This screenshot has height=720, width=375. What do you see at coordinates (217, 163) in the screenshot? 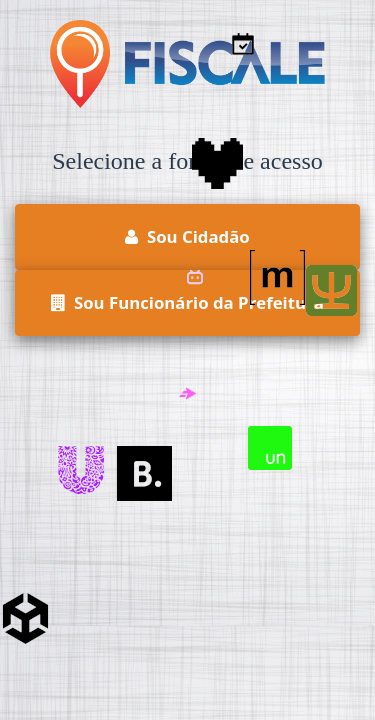
I see `launch undertale game` at bounding box center [217, 163].